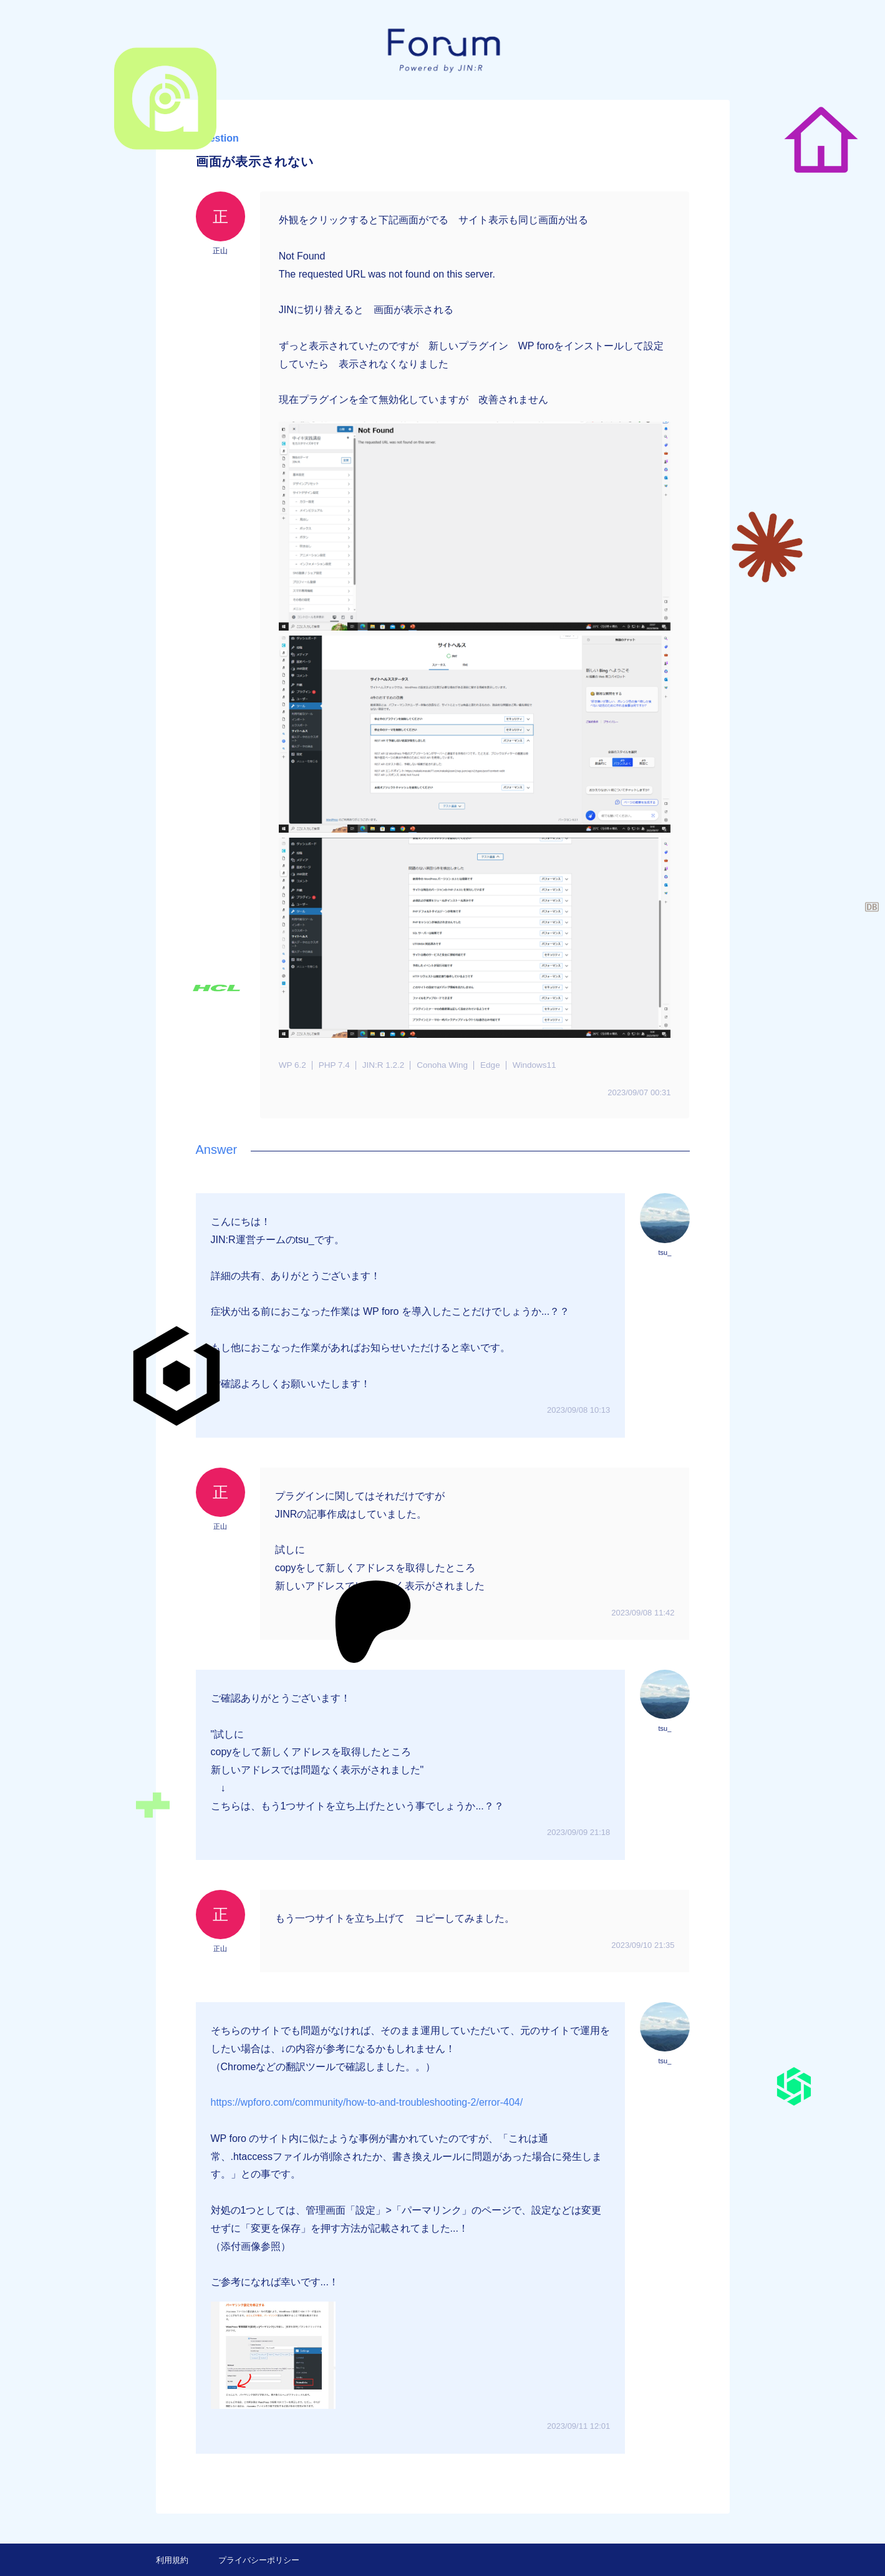  What do you see at coordinates (165, 99) in the screenshot?
I see `open Podcast Addict app` at bounding box center [165, 99].